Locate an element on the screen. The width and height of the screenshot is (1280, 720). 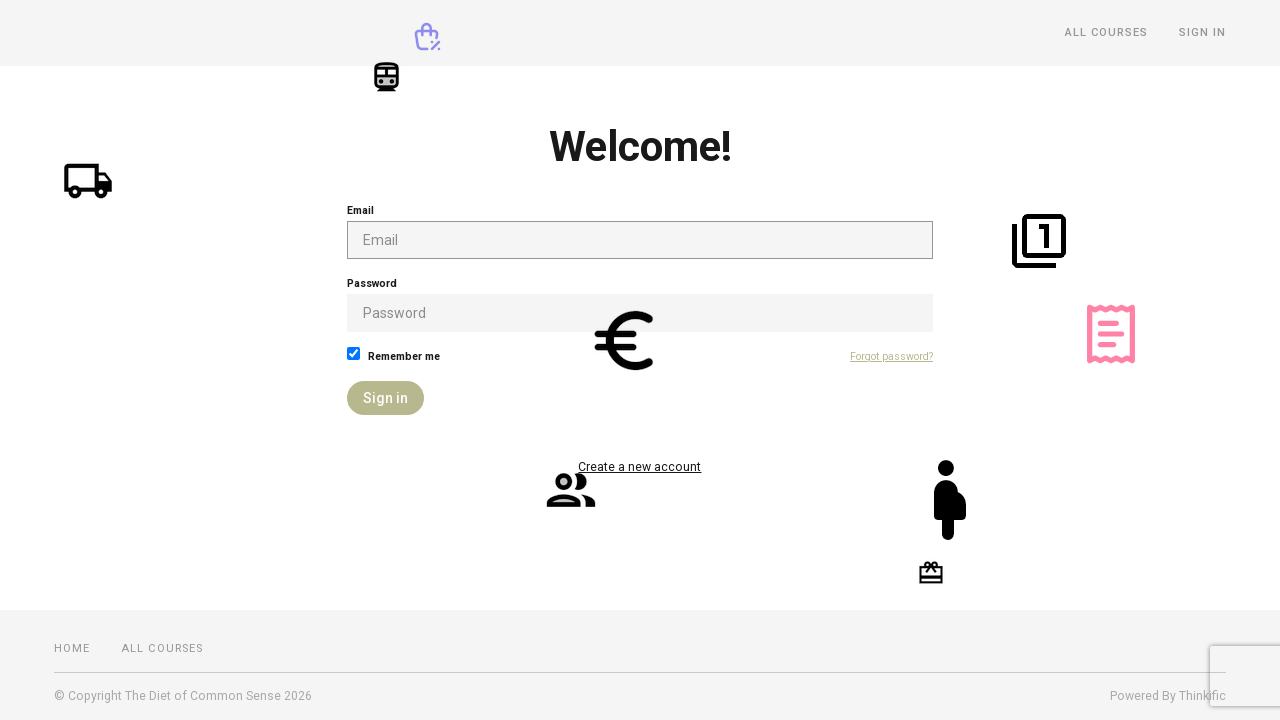
view group members is located at coordinates (571, 490).